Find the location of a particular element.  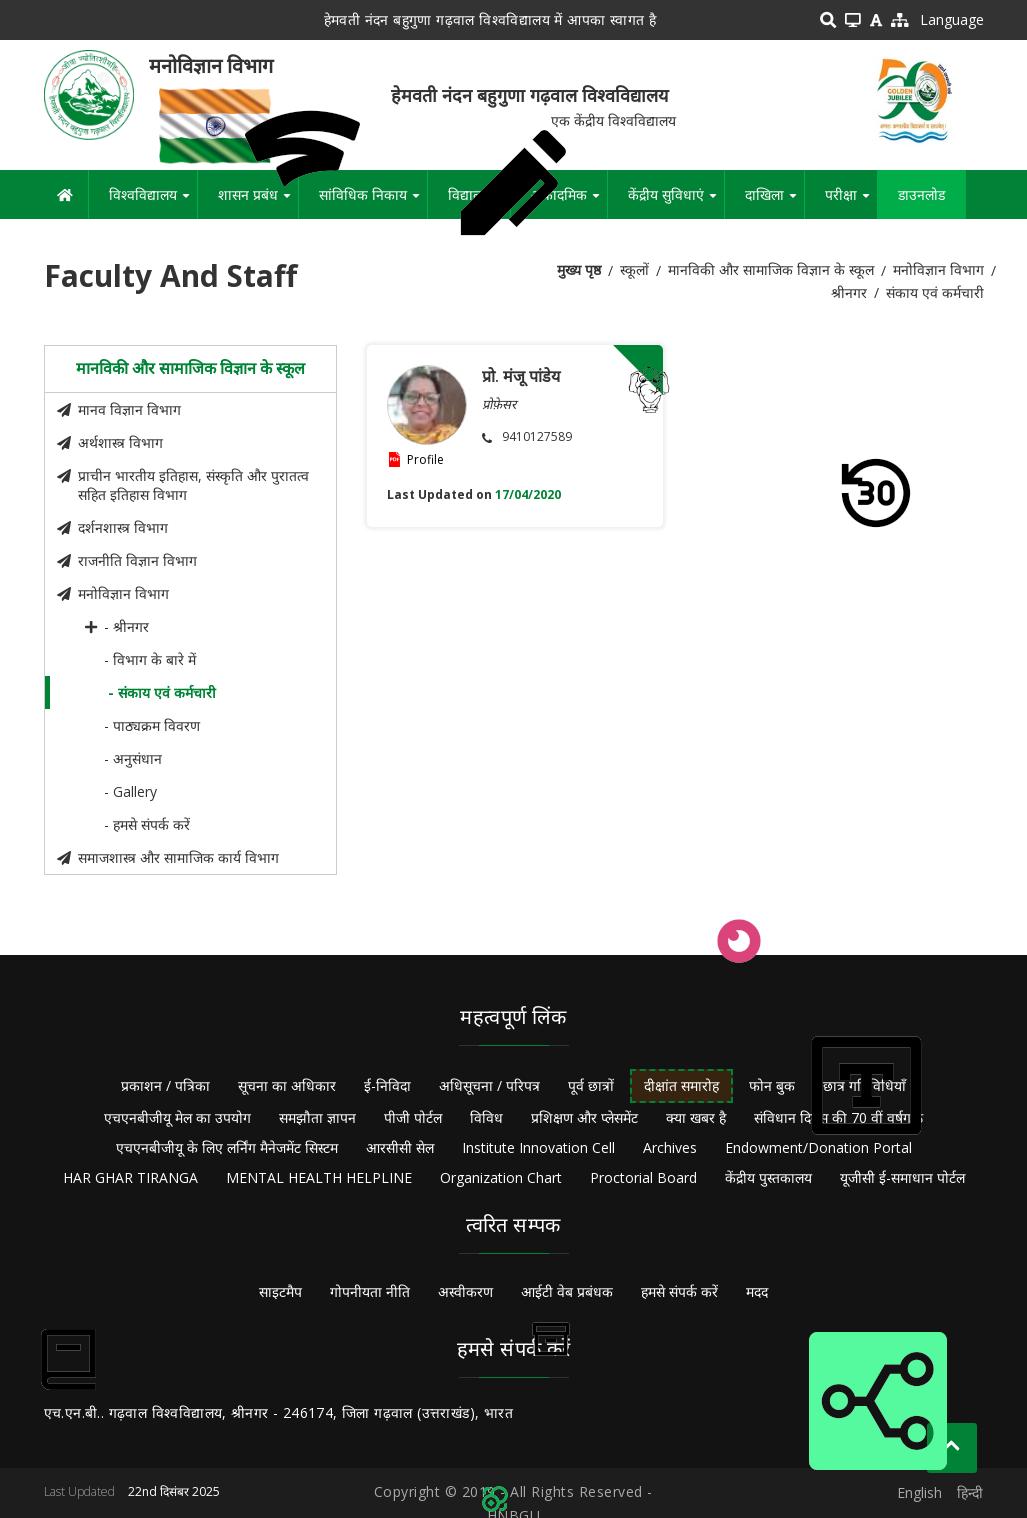

packagist logo - php package repository is located at coordinates (649, 390).